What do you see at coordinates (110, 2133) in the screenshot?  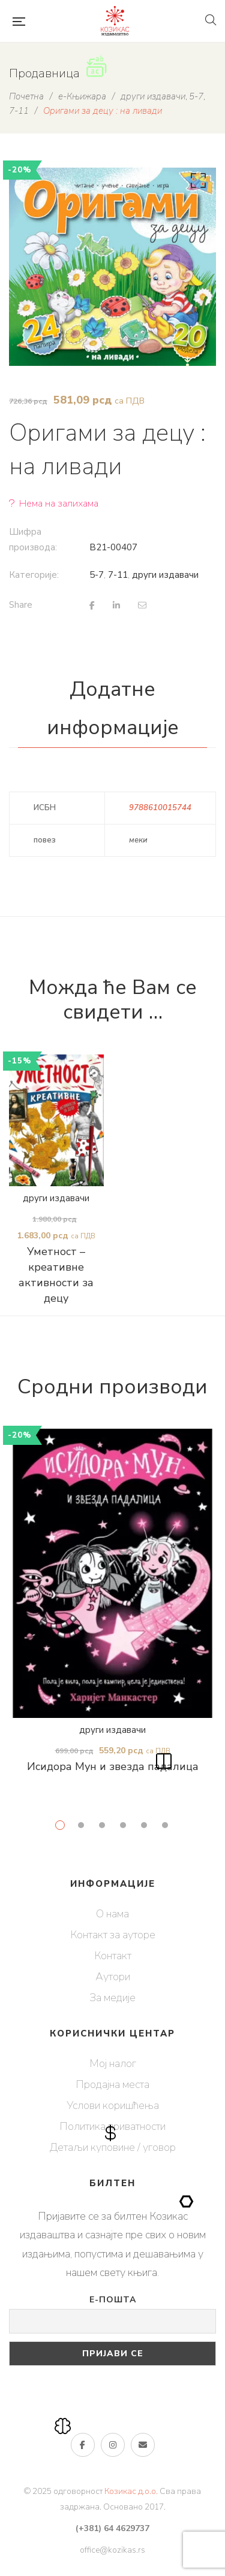 I see `view pricing or payment options` at bounding box center [110, 2133].